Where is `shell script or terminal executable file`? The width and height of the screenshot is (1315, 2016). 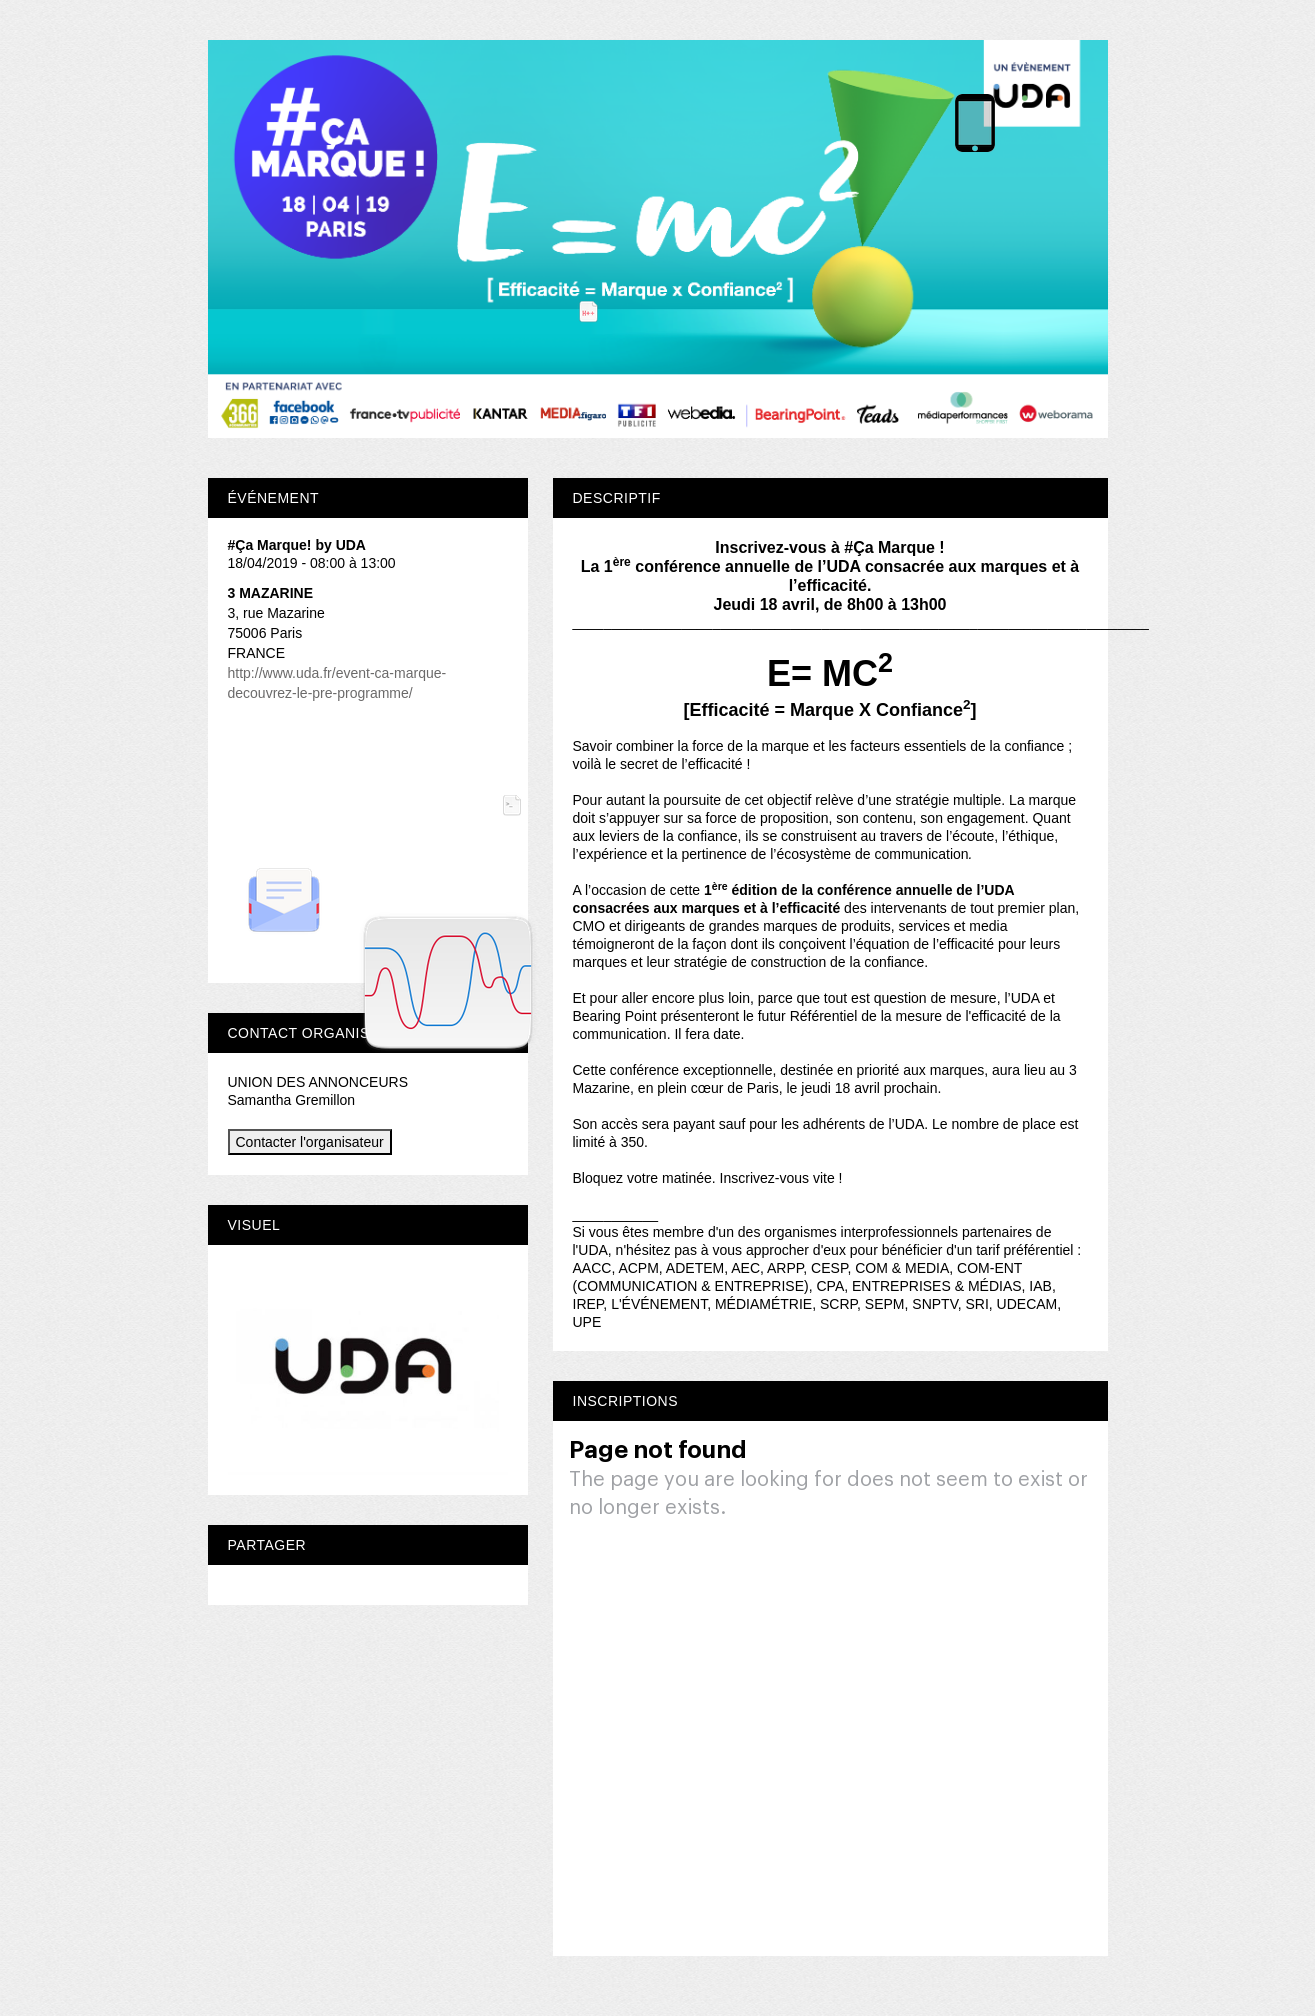
shell script or terminal executable file is located at coordinates (512, 805).